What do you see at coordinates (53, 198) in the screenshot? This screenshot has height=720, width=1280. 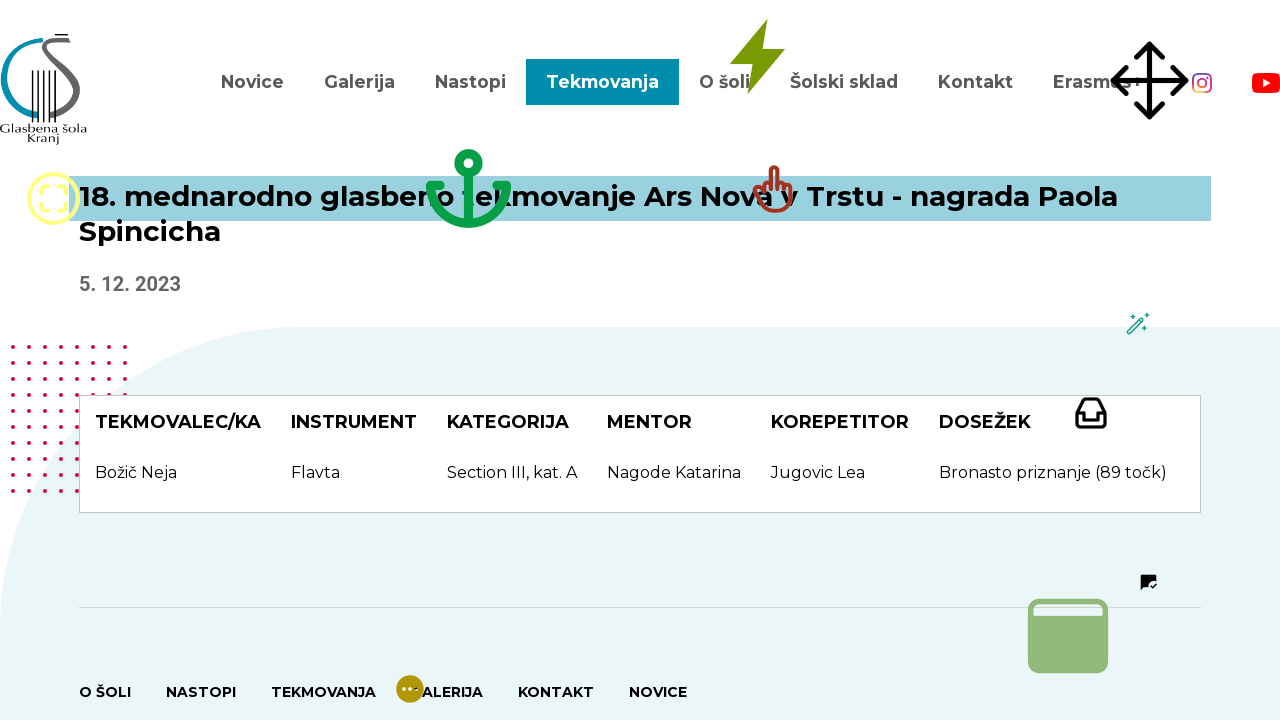 I see `tap to scan a QR code or barcode` at bounding box center [53, 198].